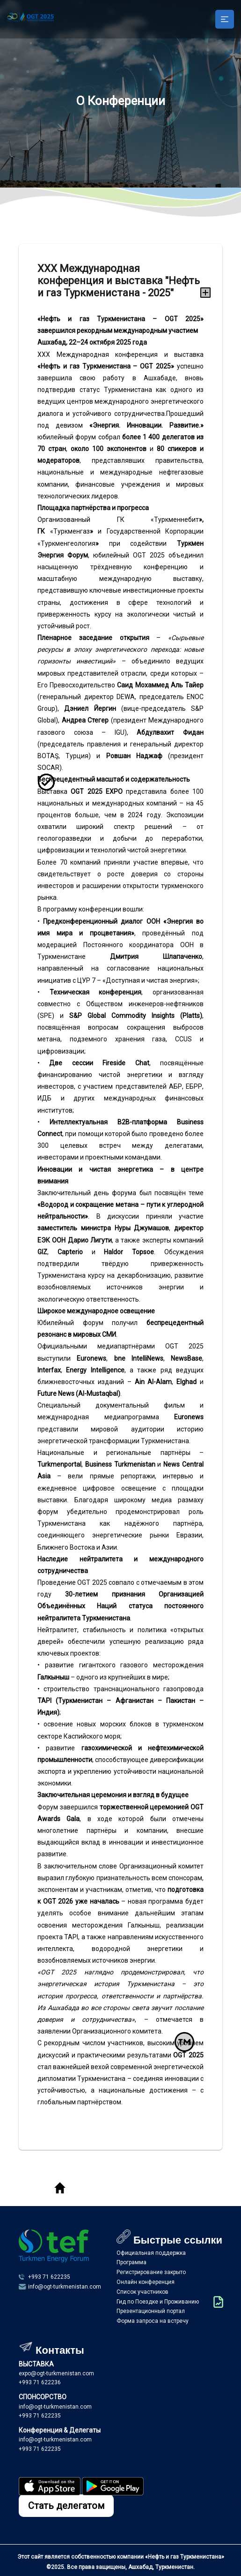  Describe the element at coordinates (46, 782) in the screenshot. I see `indicates task or action completed successfully` at that location.